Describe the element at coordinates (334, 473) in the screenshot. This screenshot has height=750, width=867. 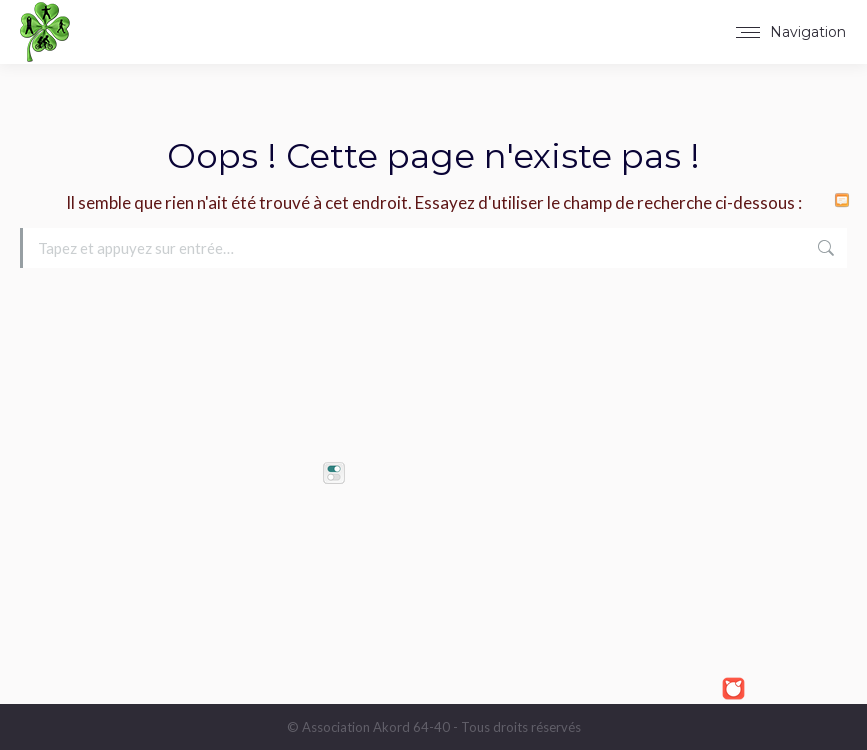
I see `open desktop preferences or settings` at that location.